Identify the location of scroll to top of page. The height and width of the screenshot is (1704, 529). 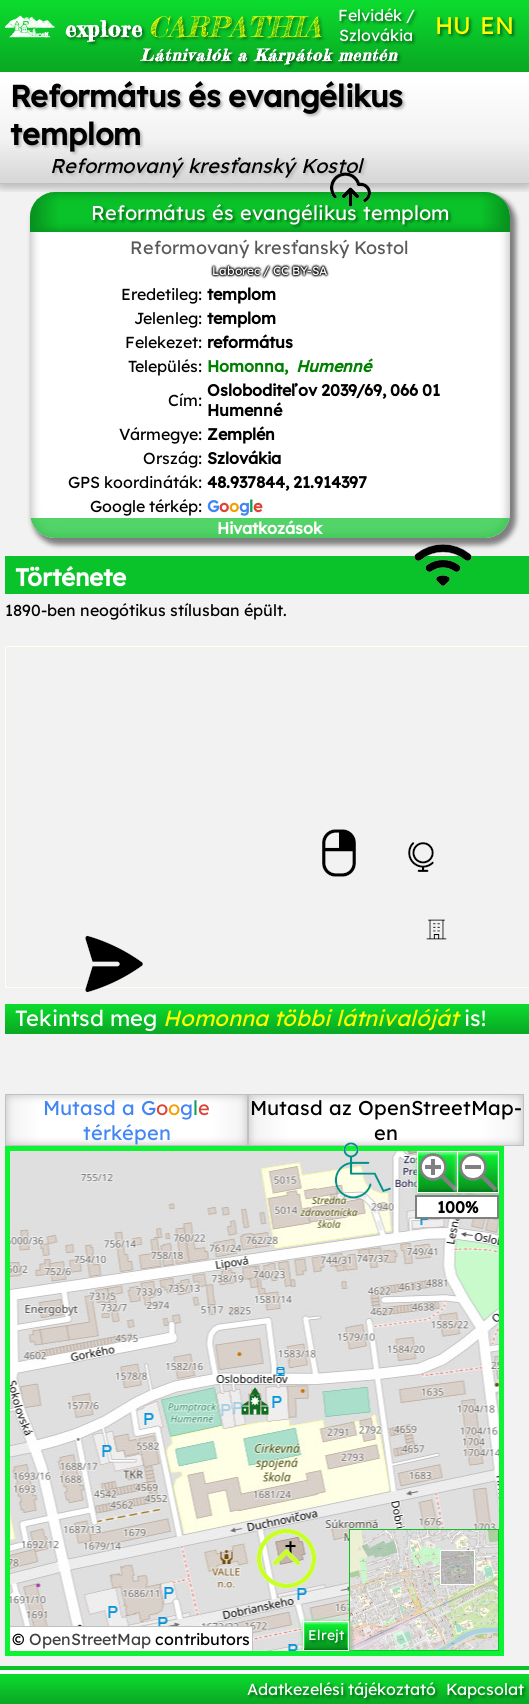
(286, 1558).